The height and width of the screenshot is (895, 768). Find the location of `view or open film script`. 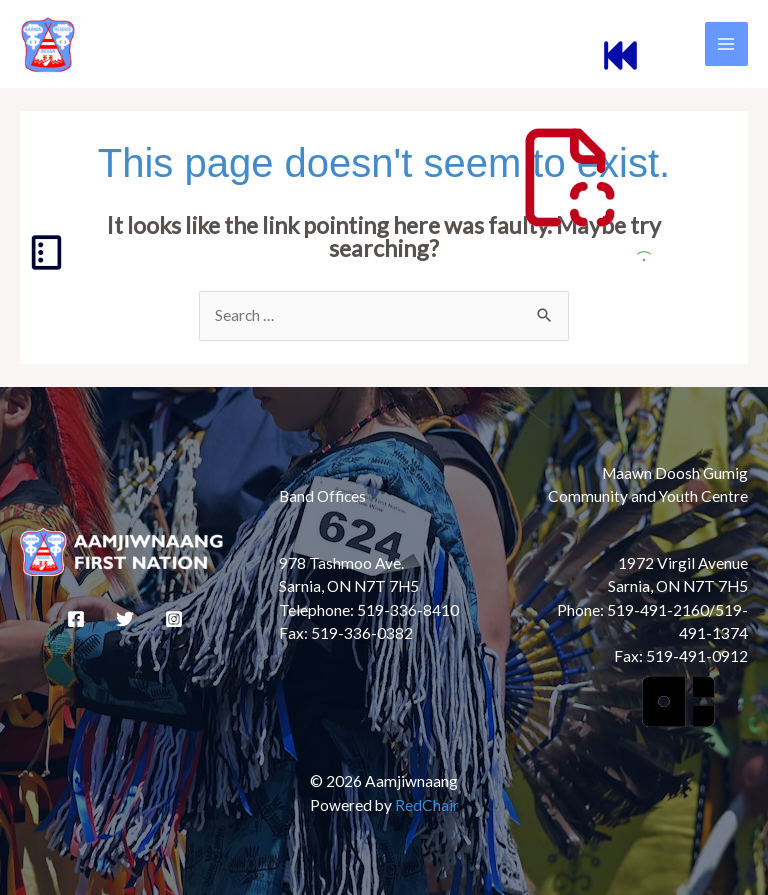

view or open film script is located at coordinates (46, 252).